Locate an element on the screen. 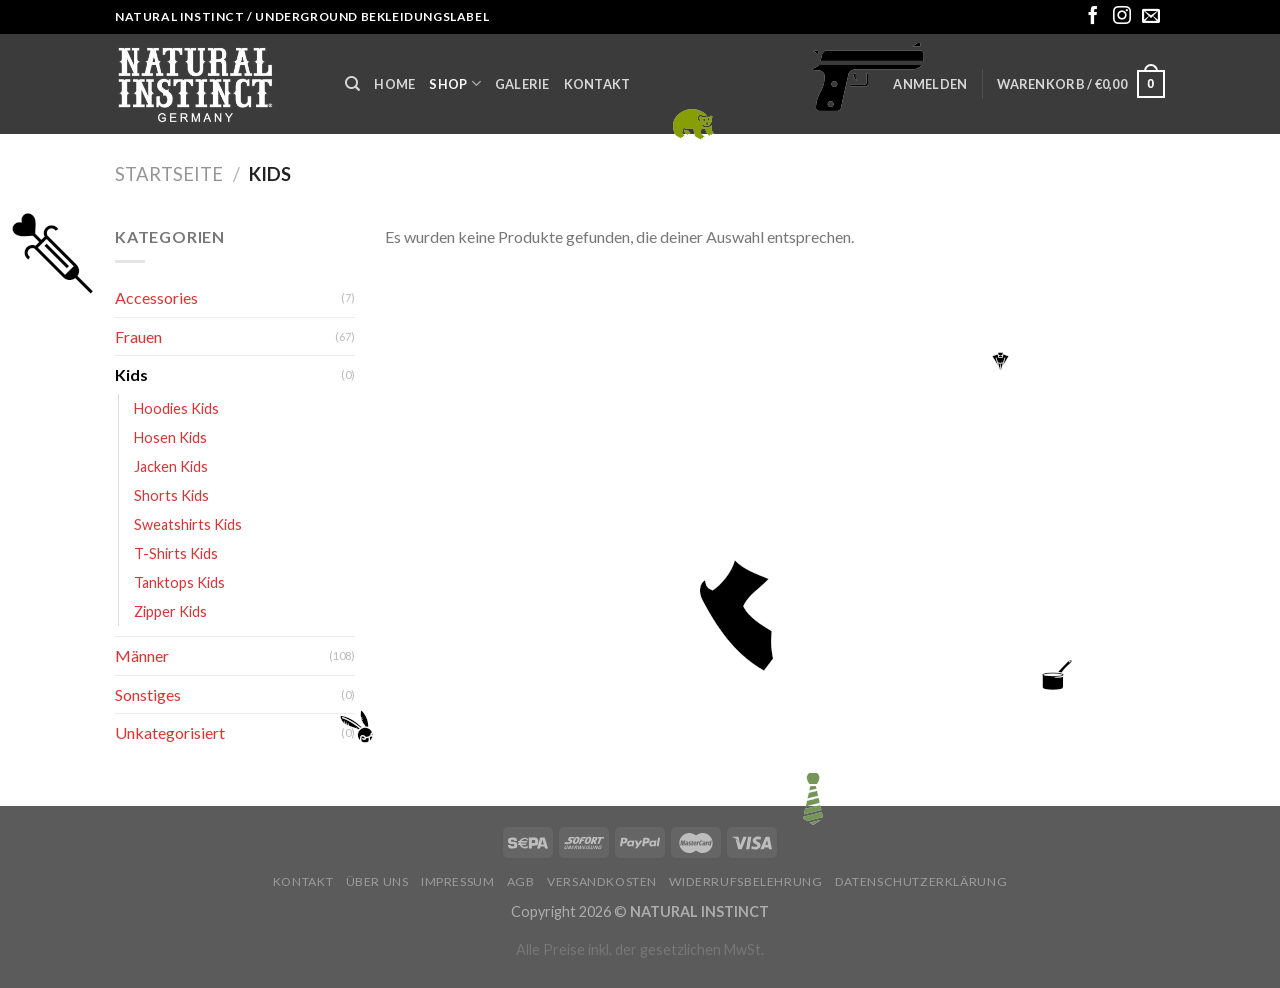 The image size is (1280, 988). activate defensive shield or guard ability is located at coordinates (1000, 361).